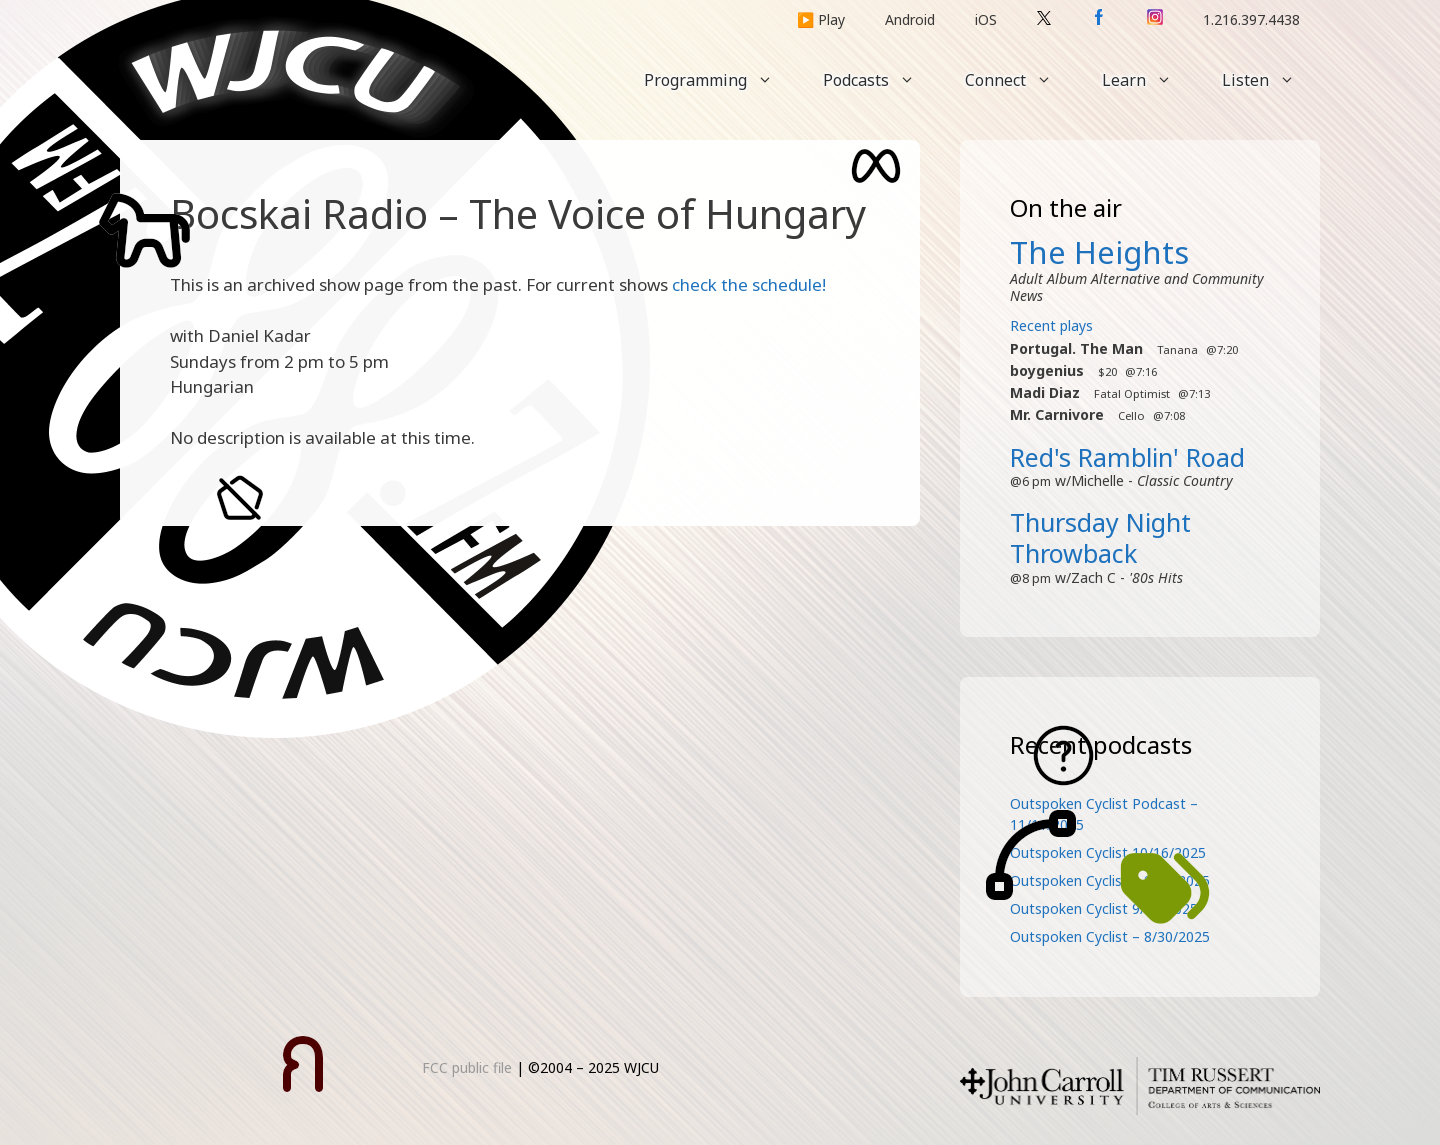 Image resolution: width=1440 pixels, height=1145 pixels. What do you see at coordinates (1165, 884) in the screenshot?
I see `manage tags or labels` at bounding box center [1165, 884].